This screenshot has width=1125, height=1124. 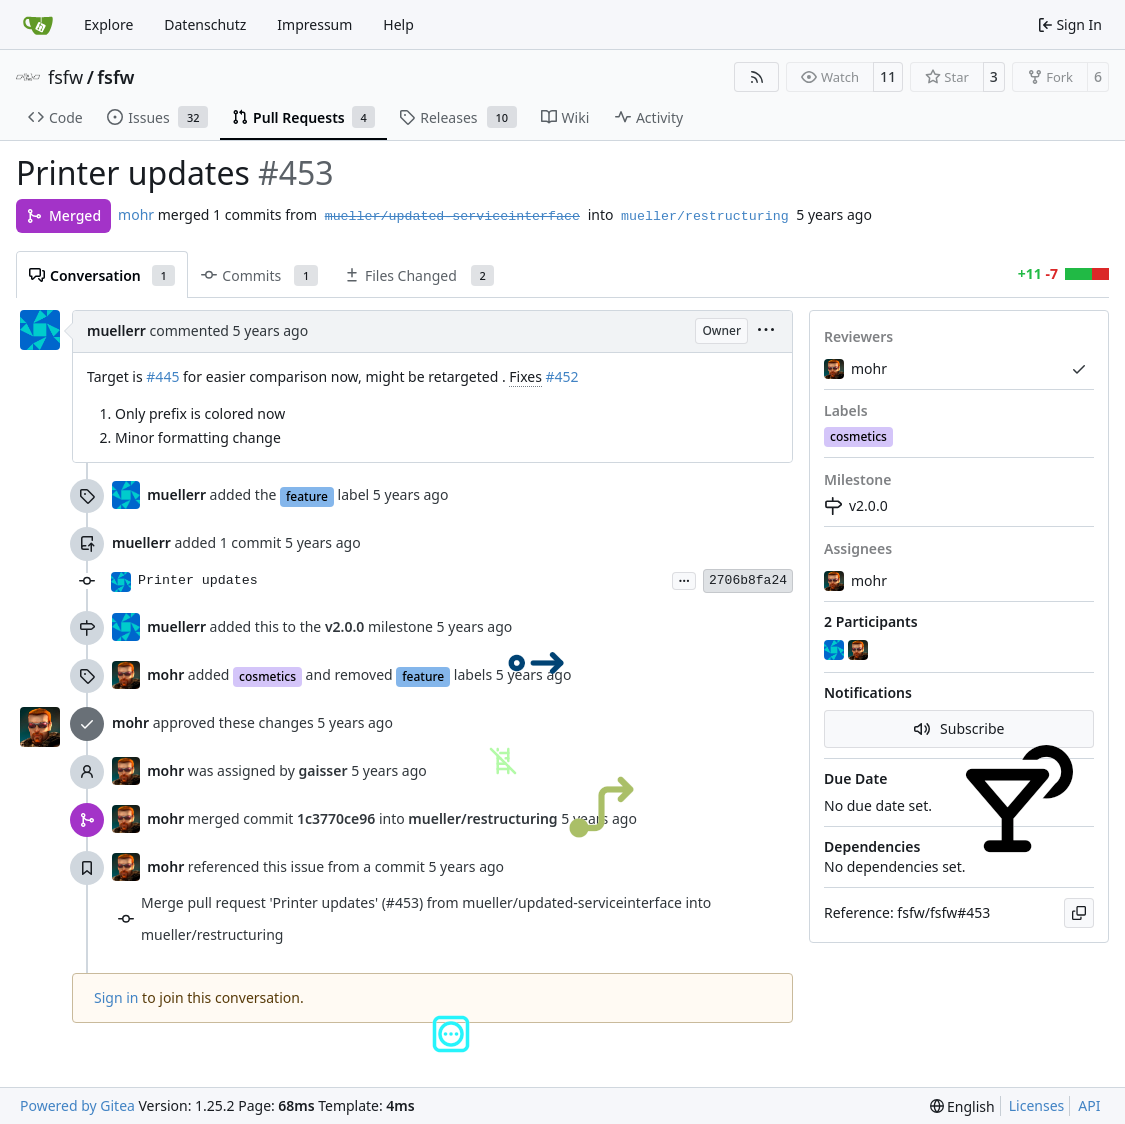 I want to click on move item to the right, so click(x=536, y=663).